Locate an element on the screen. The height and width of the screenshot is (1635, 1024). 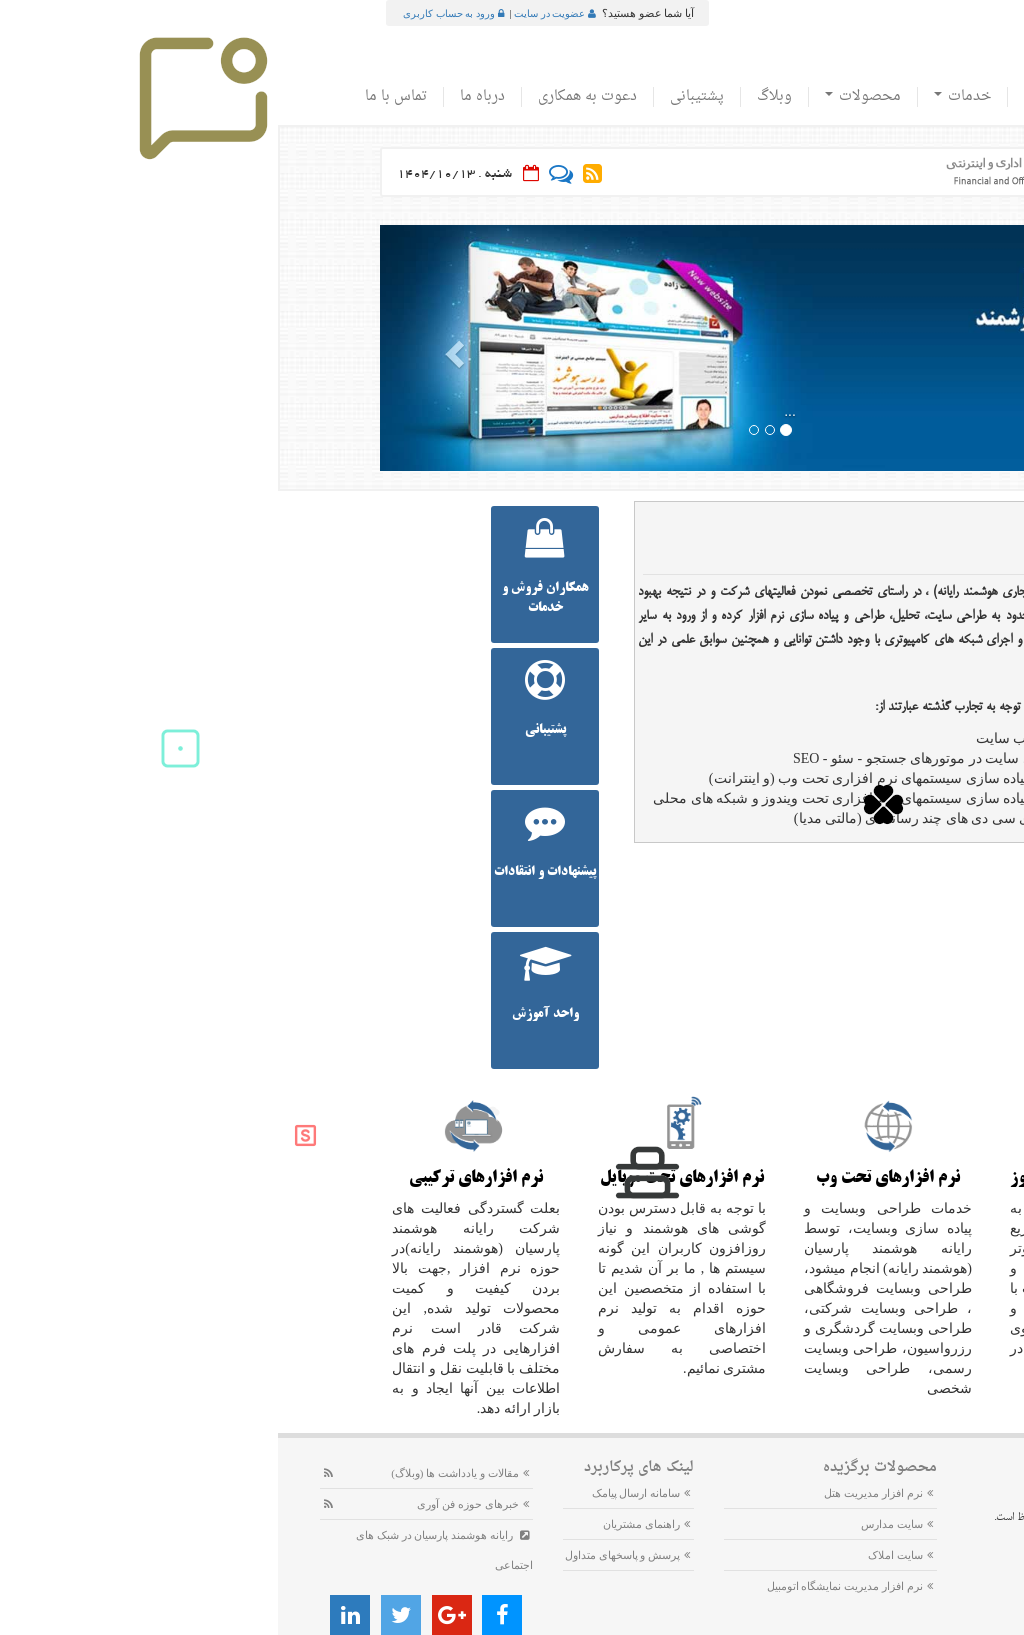
indicates a random selection or dice roll result of one is located at coordinates (180, 748).